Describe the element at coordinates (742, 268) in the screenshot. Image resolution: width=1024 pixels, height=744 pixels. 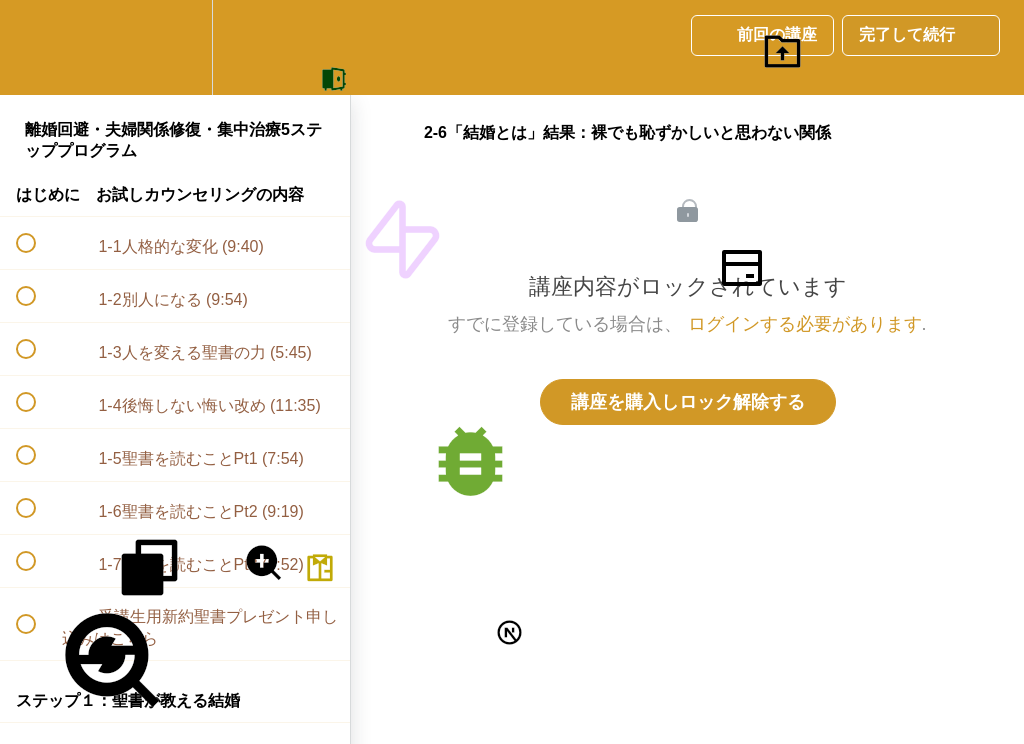
I see `manage payment methods` at that location.